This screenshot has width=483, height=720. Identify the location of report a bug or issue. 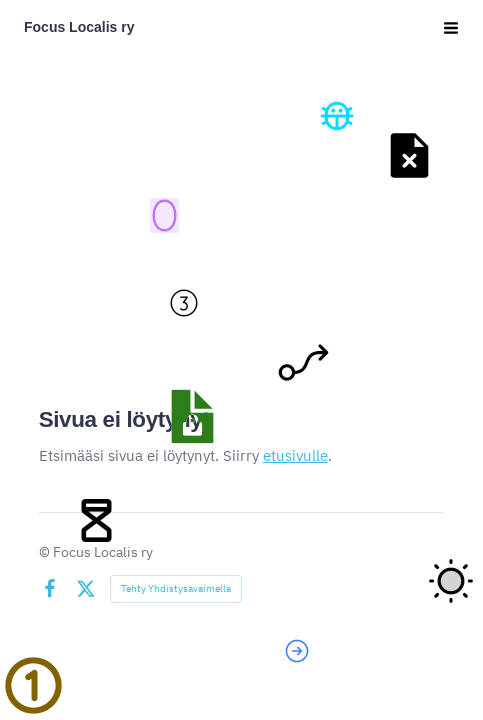
(337, 116).